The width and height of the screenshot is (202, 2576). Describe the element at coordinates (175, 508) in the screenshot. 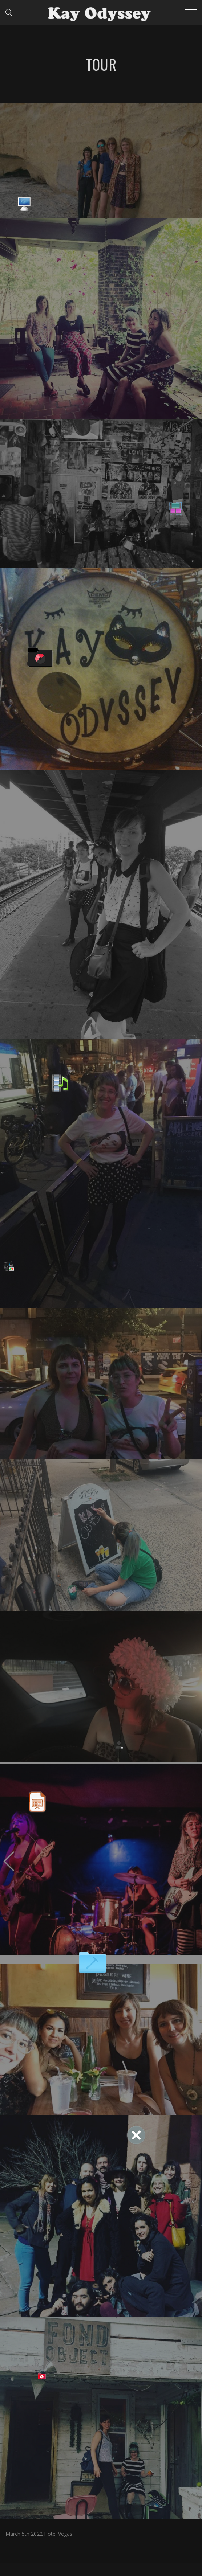

I see `select all items in the current view` at that location.